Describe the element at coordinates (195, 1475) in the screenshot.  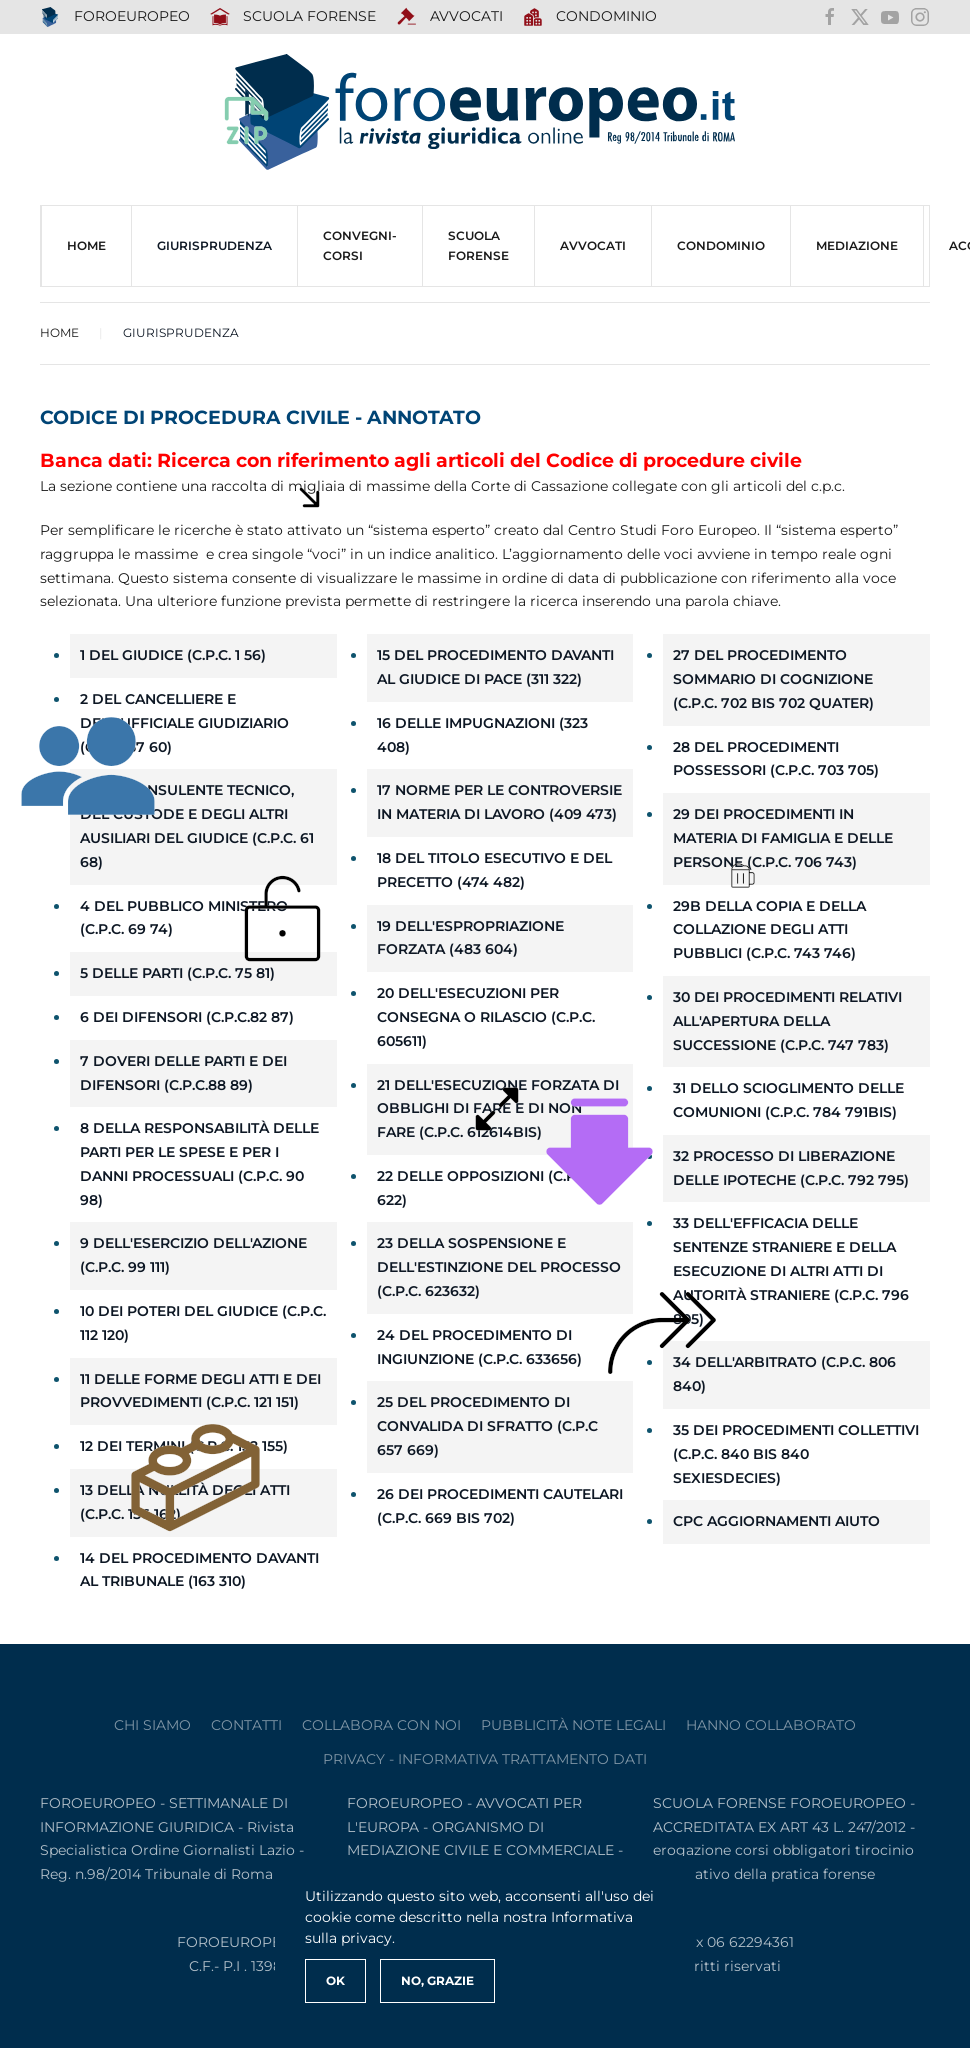
I see `access building or construction features` at that location.